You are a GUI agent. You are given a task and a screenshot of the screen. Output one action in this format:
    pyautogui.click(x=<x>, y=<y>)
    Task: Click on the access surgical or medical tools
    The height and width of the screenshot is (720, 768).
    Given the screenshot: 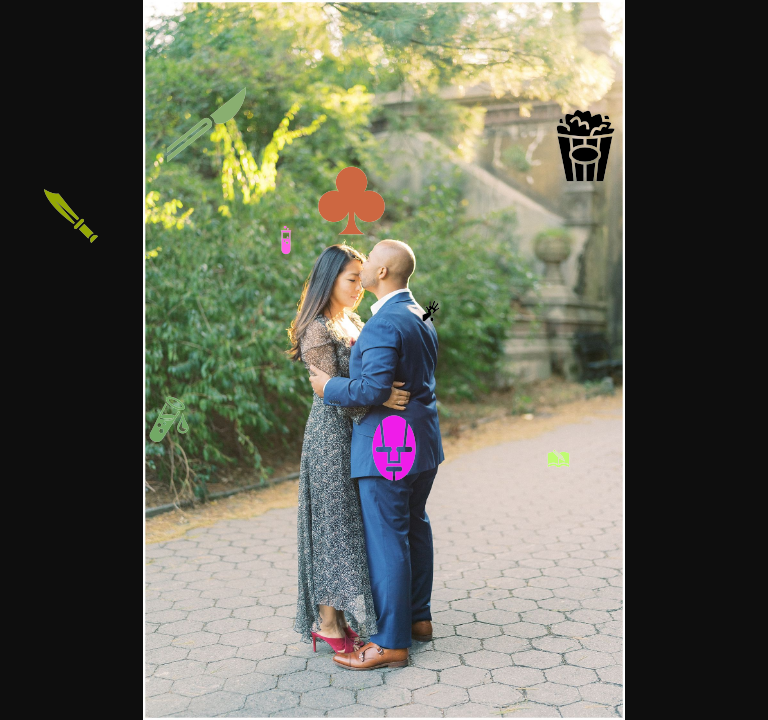 What is the action you would take?
    pyautogui.click(x=207, y=127)
    